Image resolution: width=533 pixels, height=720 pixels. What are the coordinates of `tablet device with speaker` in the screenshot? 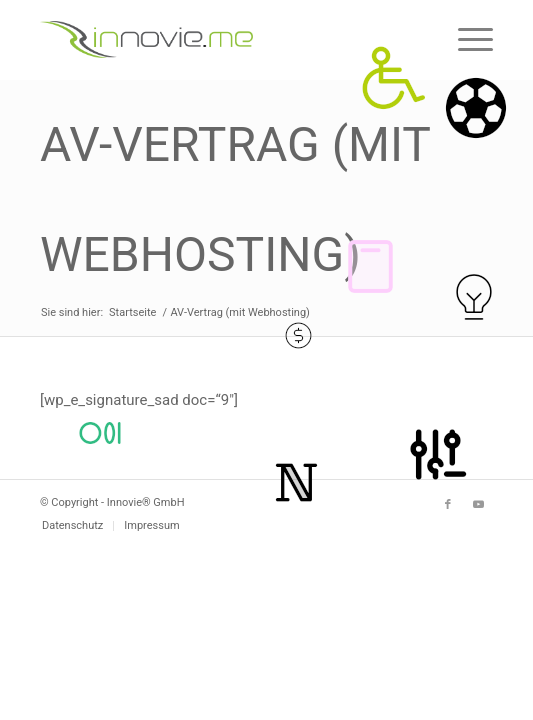 It's located at (370, 266).